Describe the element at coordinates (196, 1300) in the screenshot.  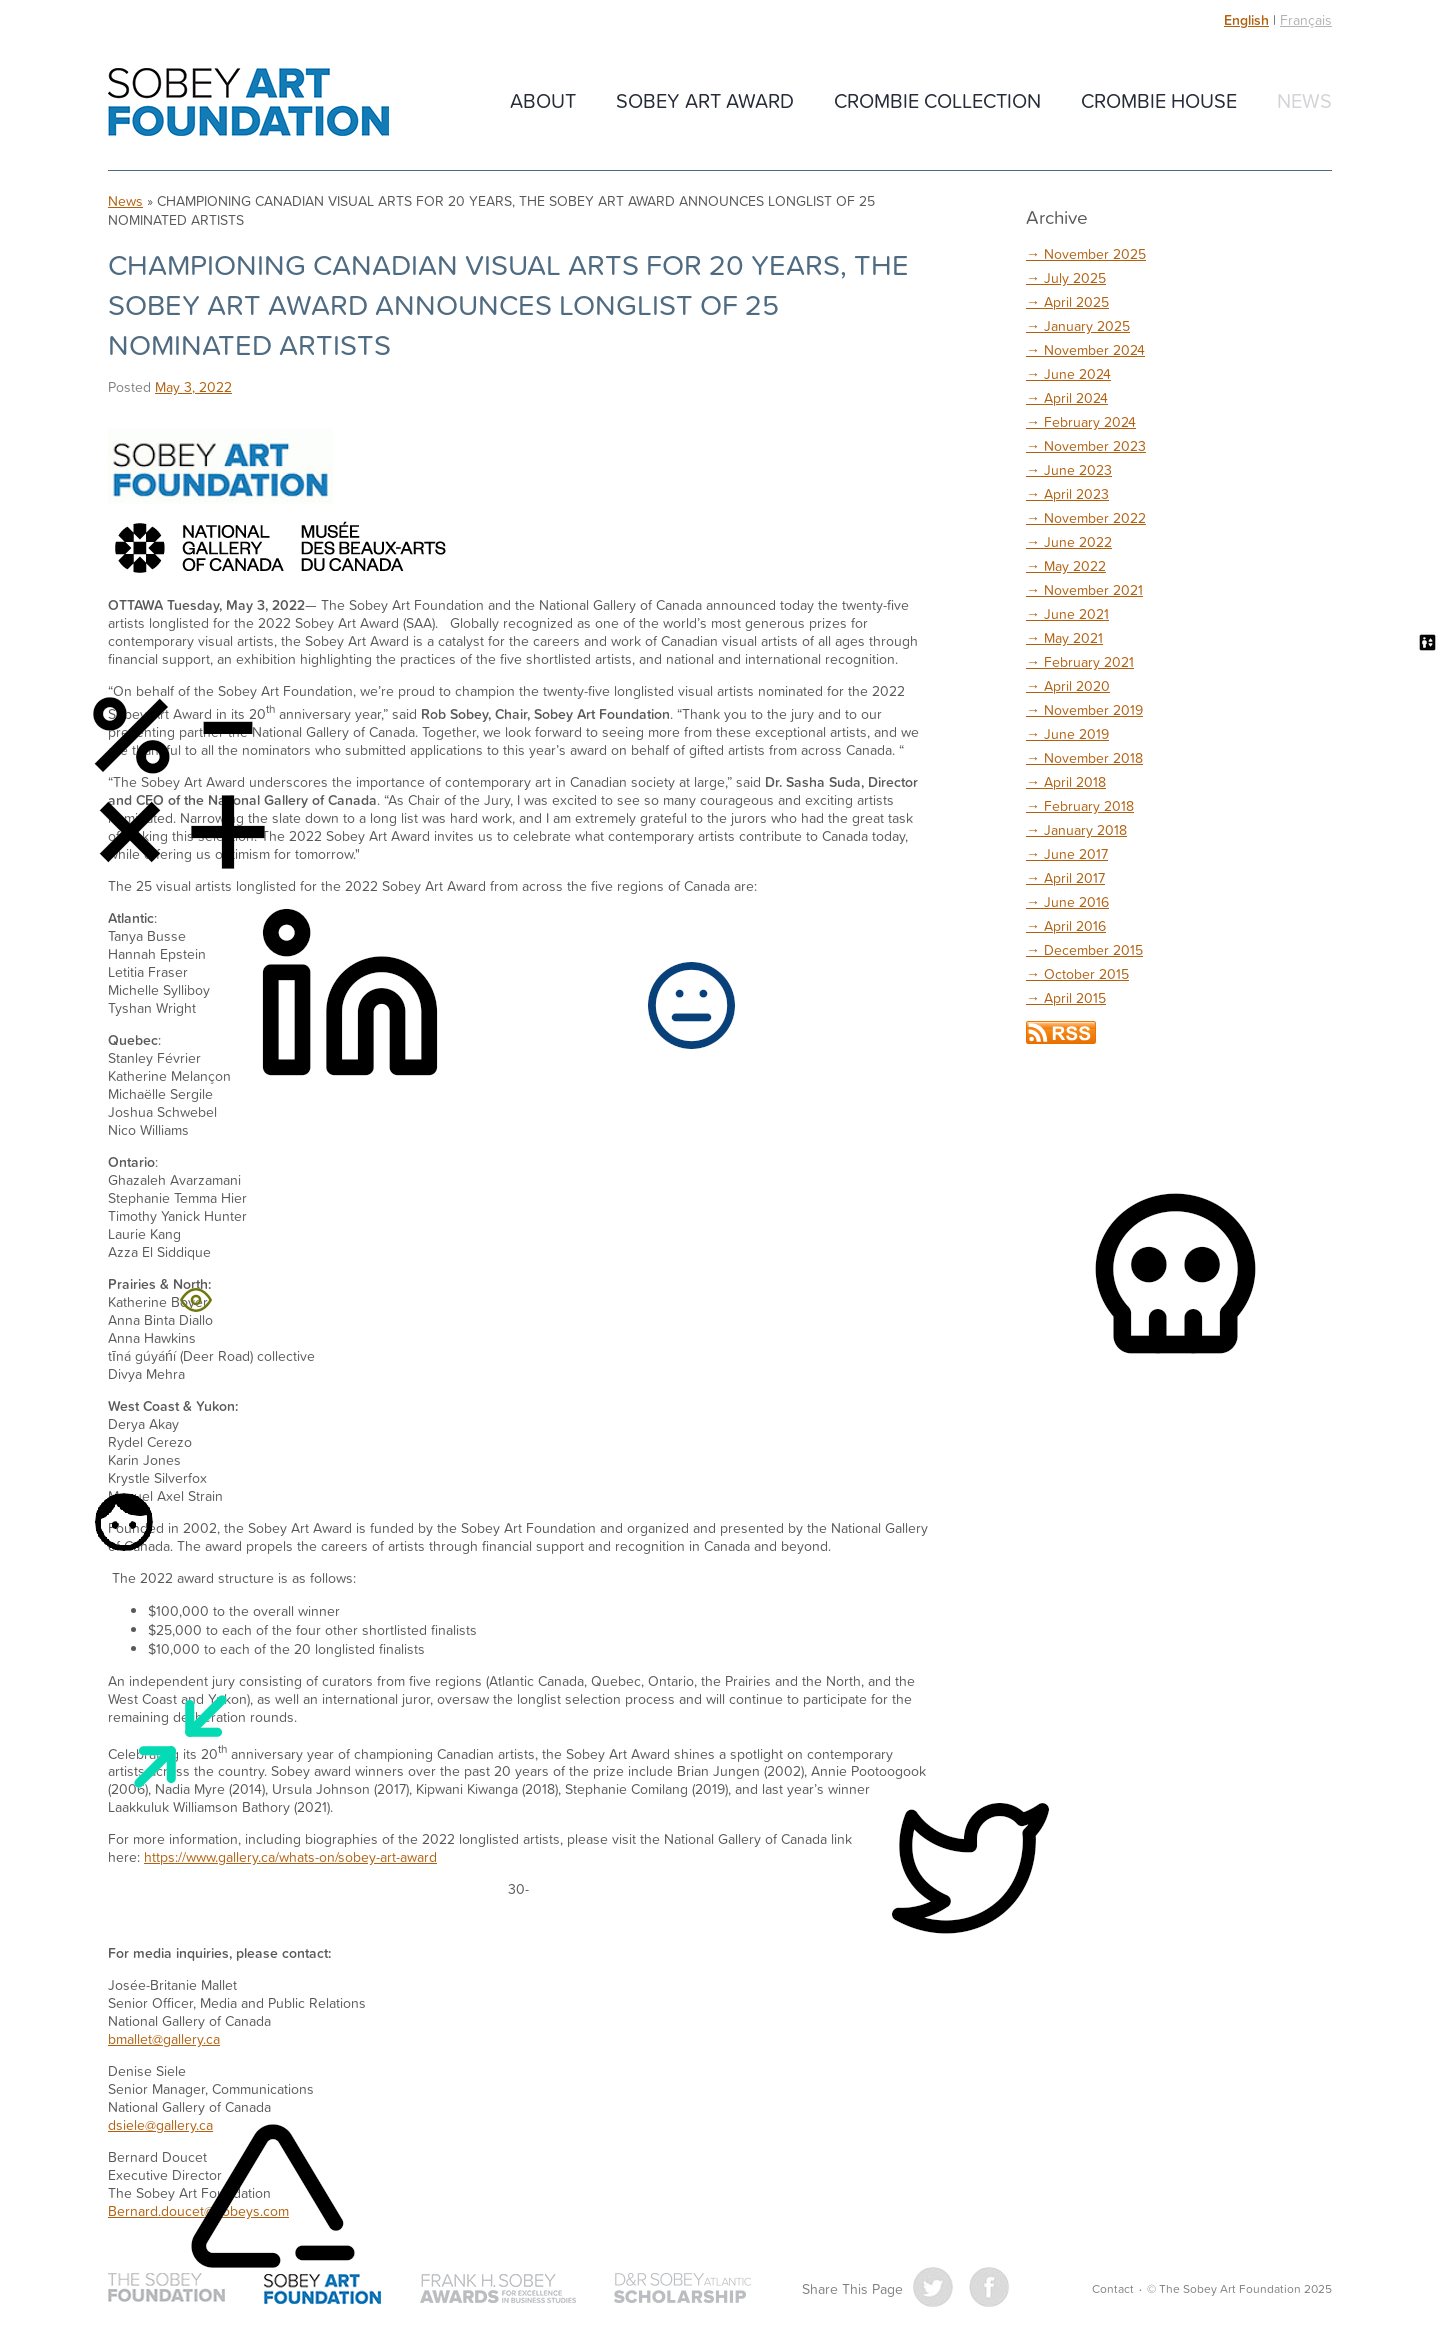
I see `view or preview content` at that location.